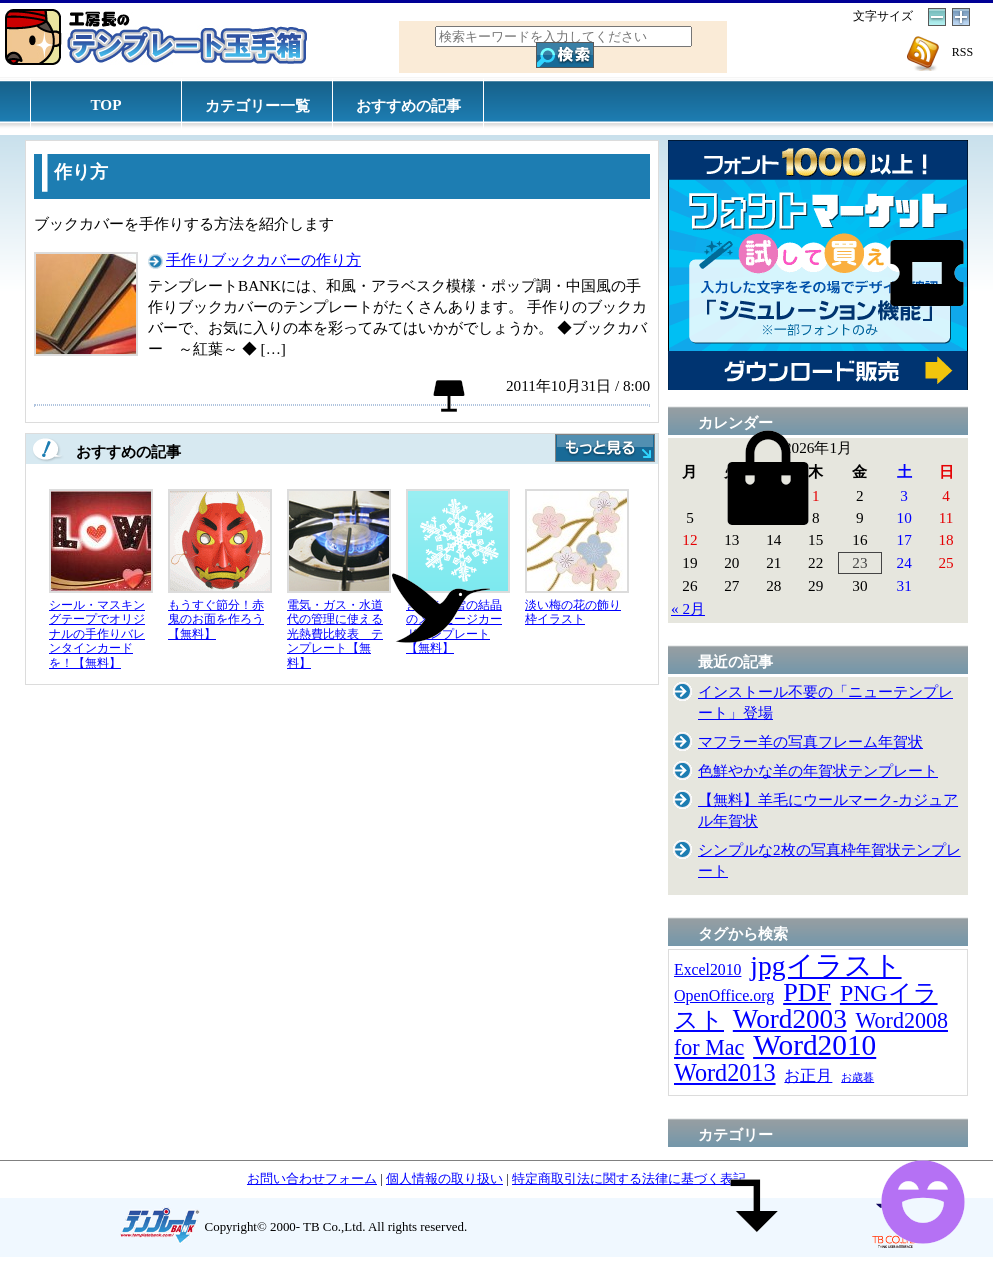 Image resolution: width=993 pixels, height=1267 pixels. Describe the element at coordinates (923, 1202) in the screenshot. I see `react with laughter to a message` at that location.